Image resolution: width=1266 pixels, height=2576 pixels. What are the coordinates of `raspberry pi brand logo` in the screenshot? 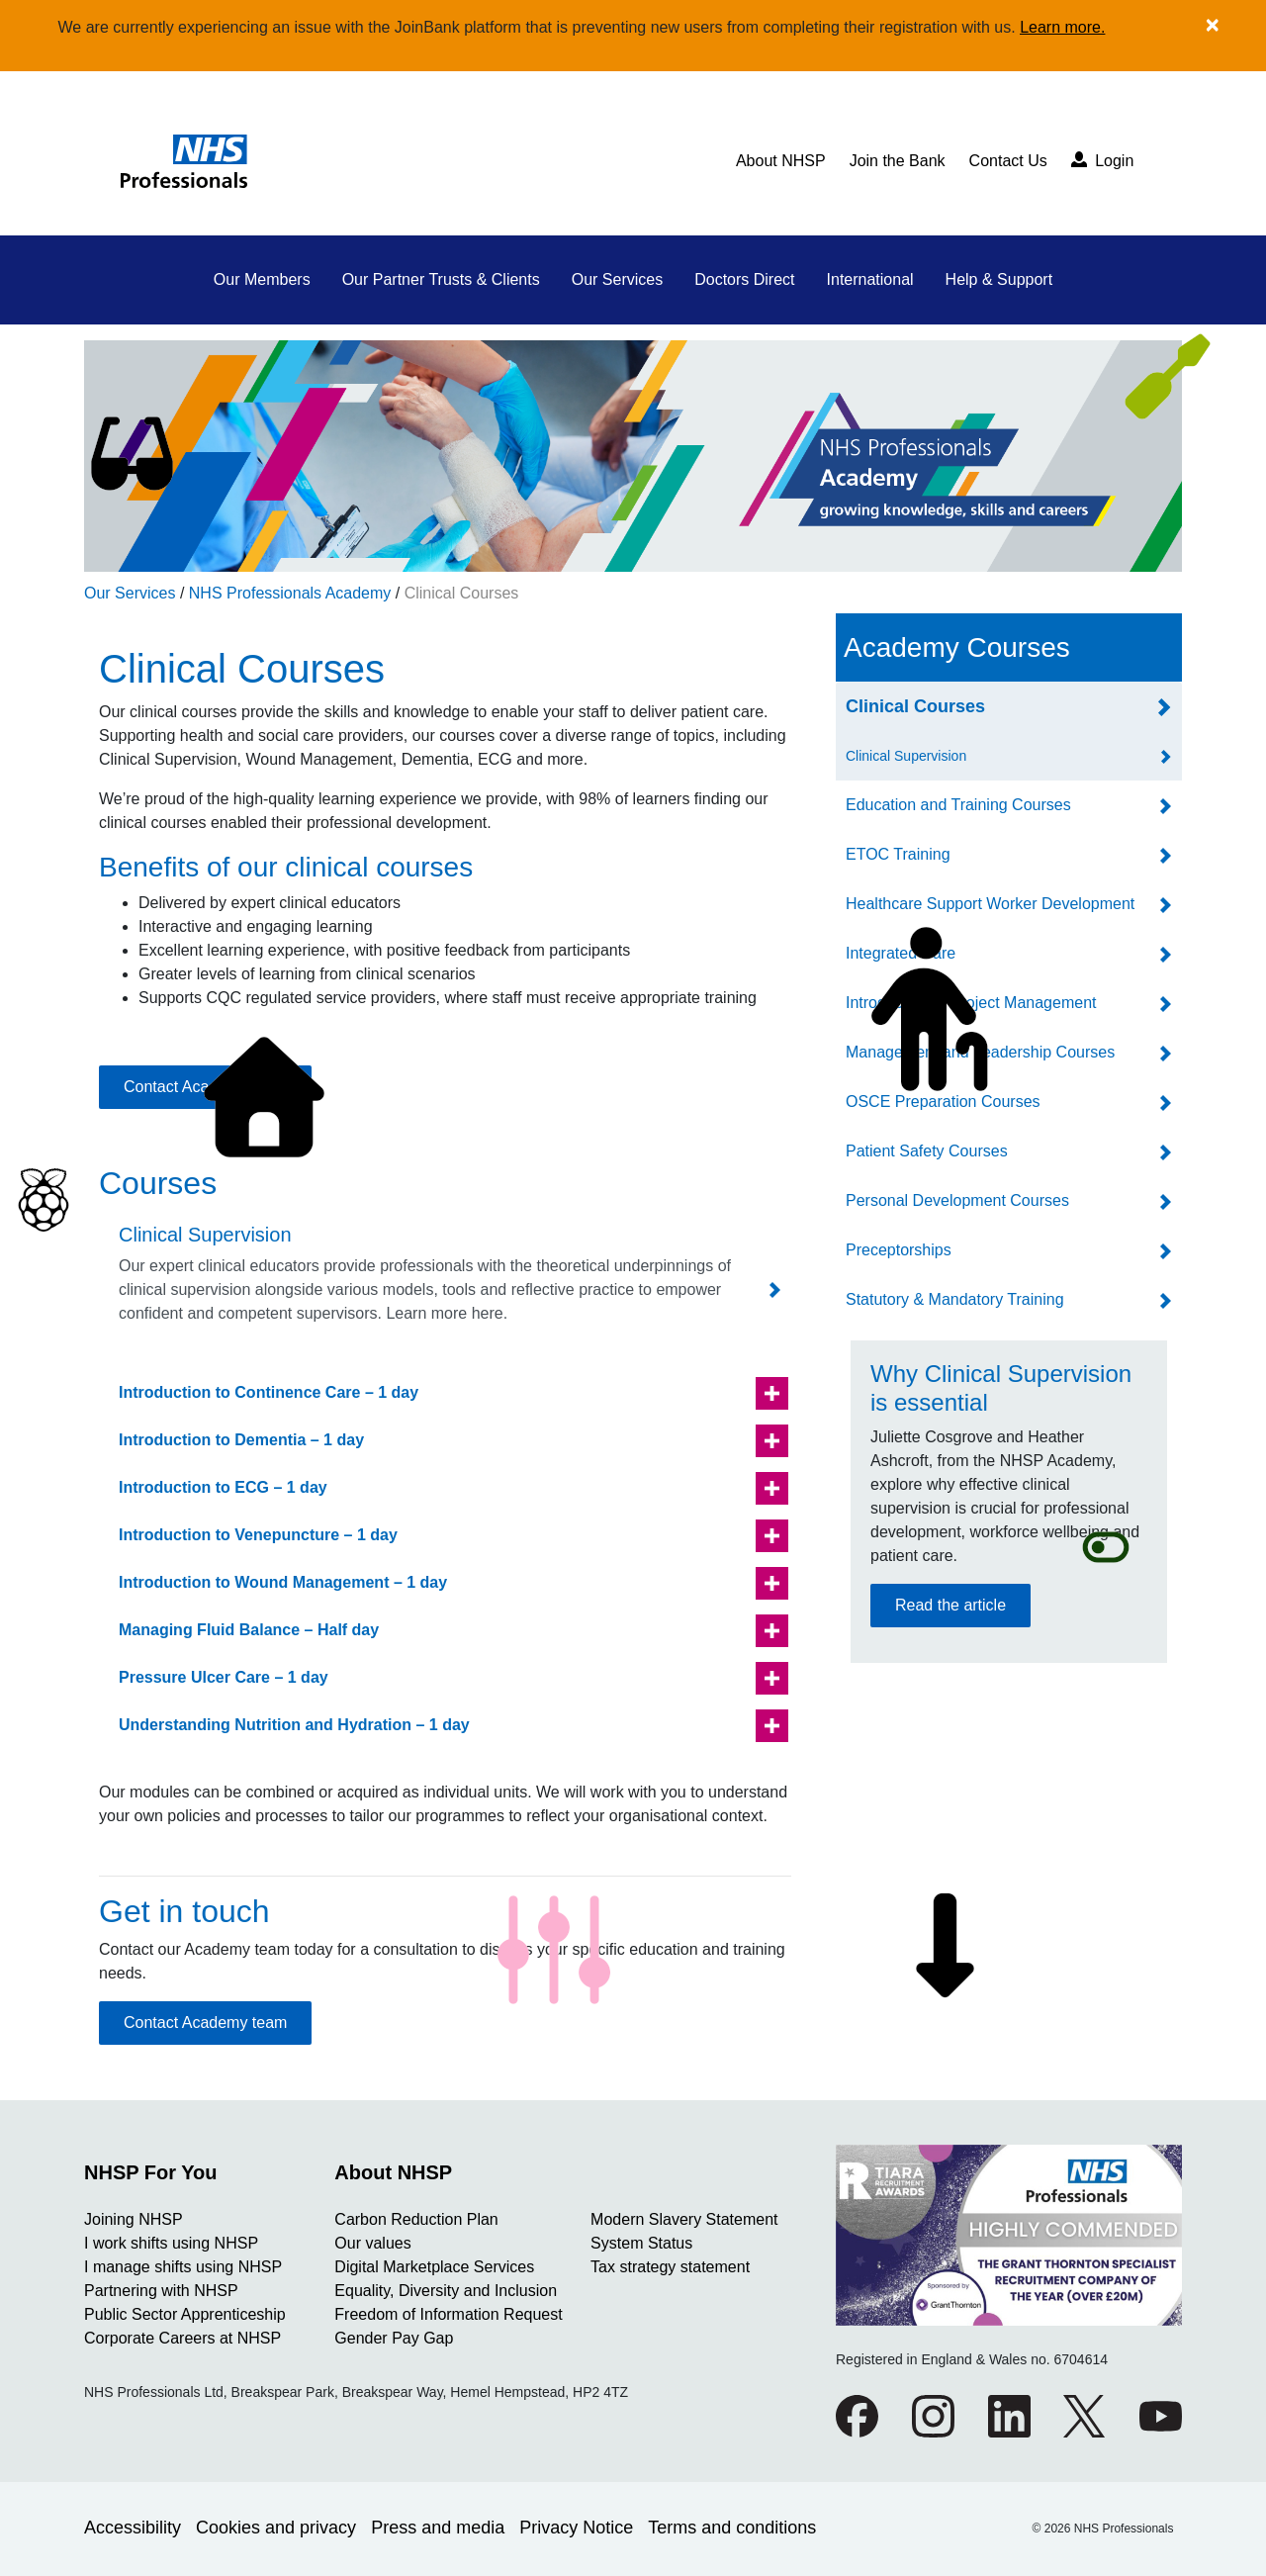 It's located at (44, 1200).